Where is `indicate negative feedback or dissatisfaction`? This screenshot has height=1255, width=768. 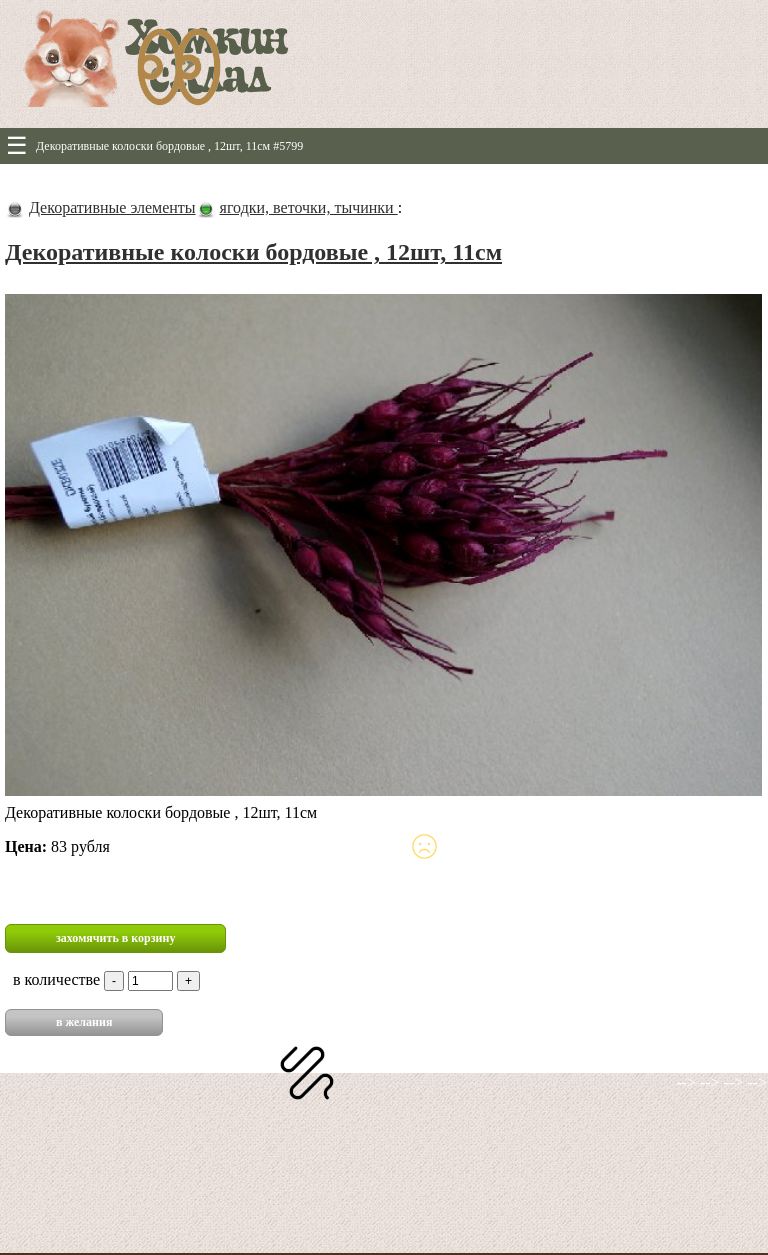
indicate negative feedback or dissatisfaction is located at coordinates (424, 846).